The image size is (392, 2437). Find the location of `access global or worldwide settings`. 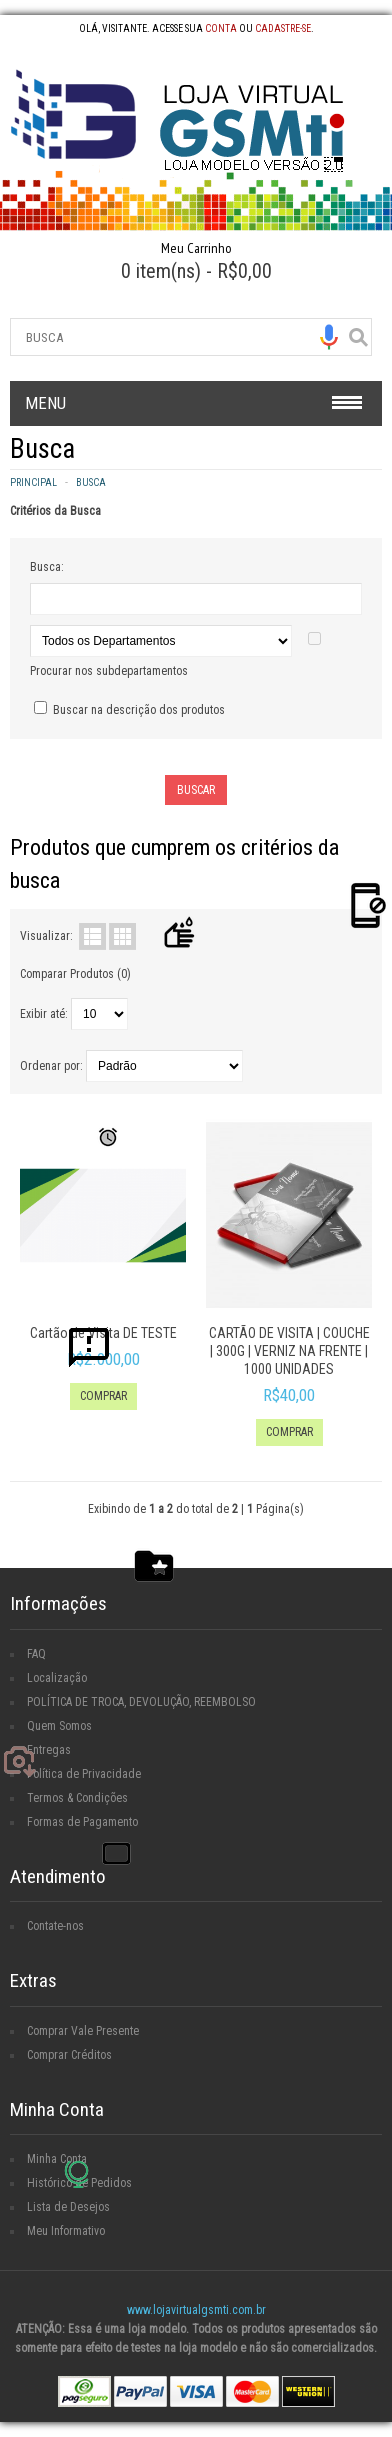

access global or worldwide settings is located at coordinates (77, 2173).